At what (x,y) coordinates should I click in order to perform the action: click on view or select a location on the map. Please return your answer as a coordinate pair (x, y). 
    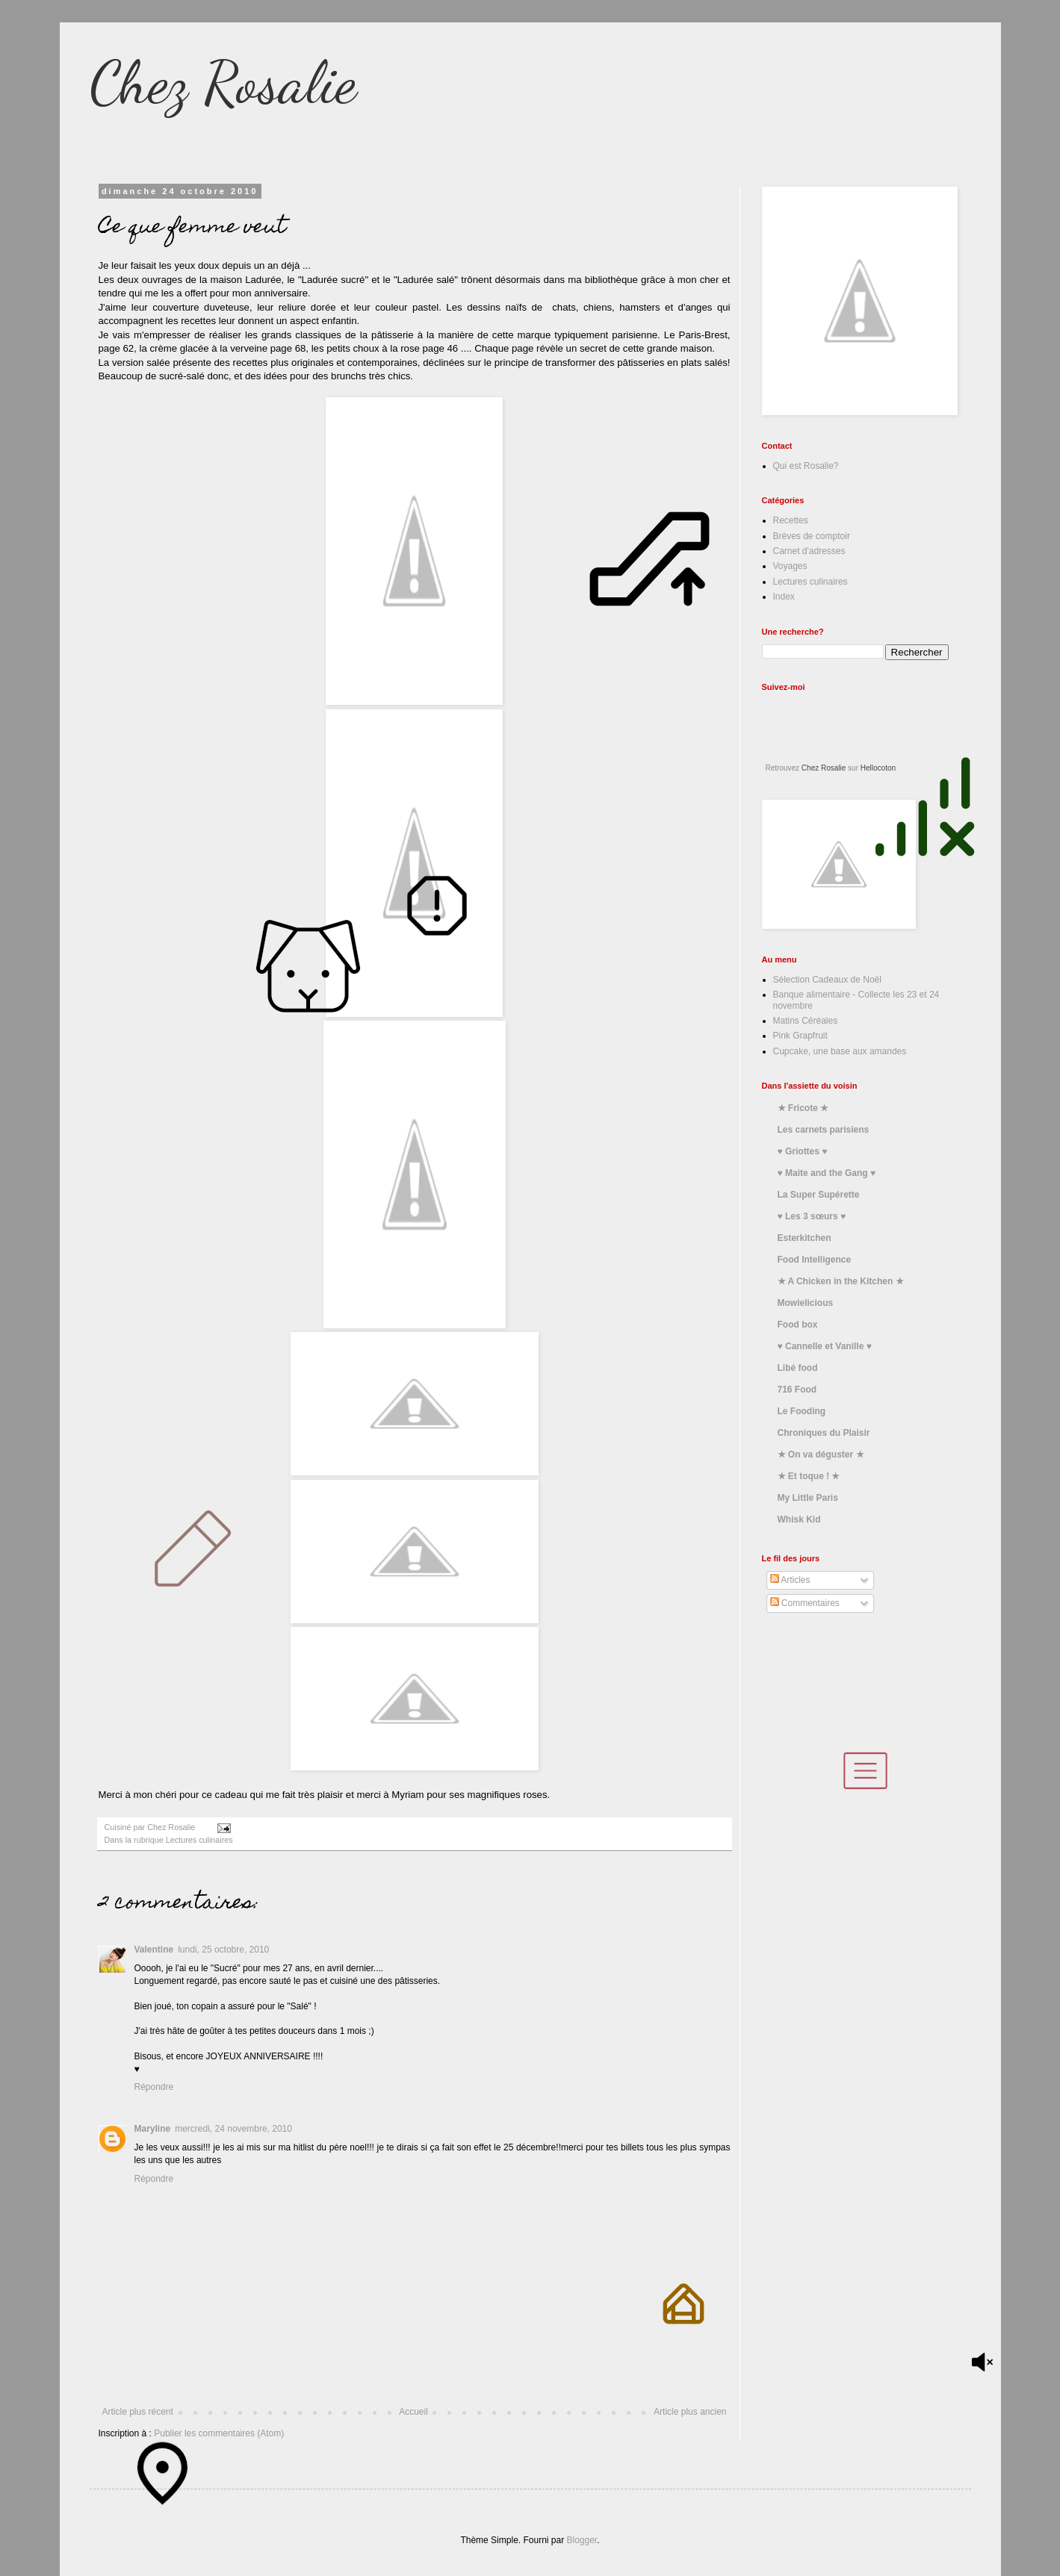
    Looking at the image, I should click on (162, 2473).